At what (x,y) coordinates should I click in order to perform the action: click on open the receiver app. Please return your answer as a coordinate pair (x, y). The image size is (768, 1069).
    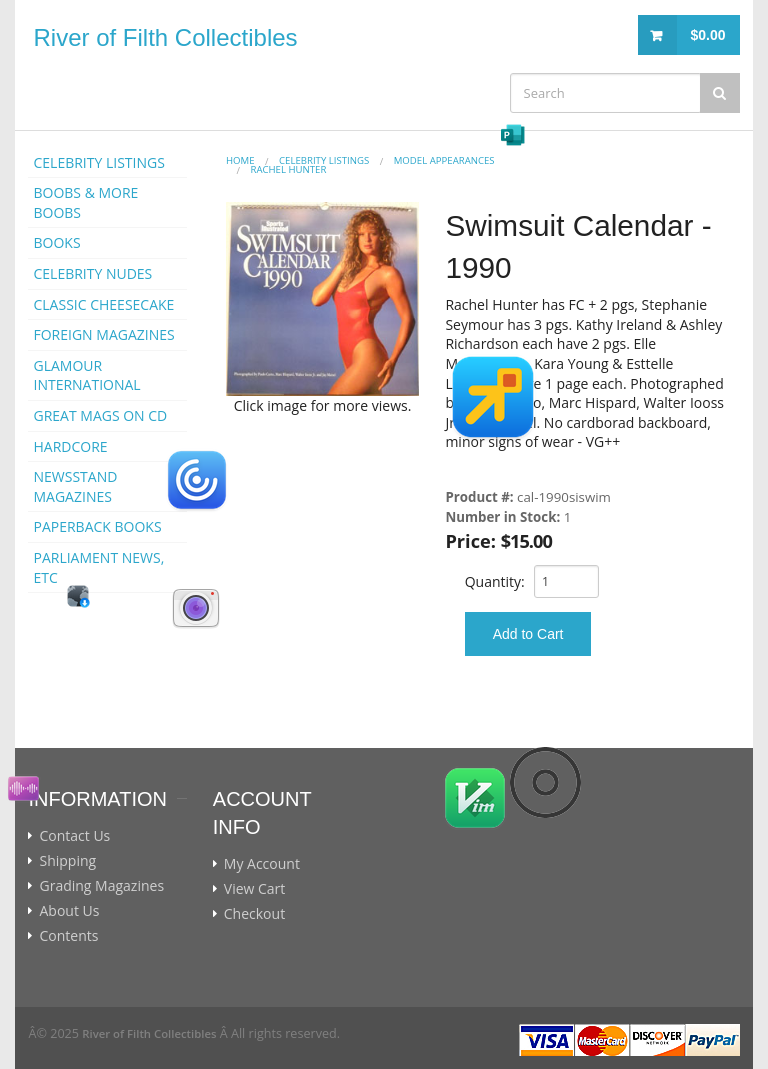
    Looking at the image, I should click on (197, 480).